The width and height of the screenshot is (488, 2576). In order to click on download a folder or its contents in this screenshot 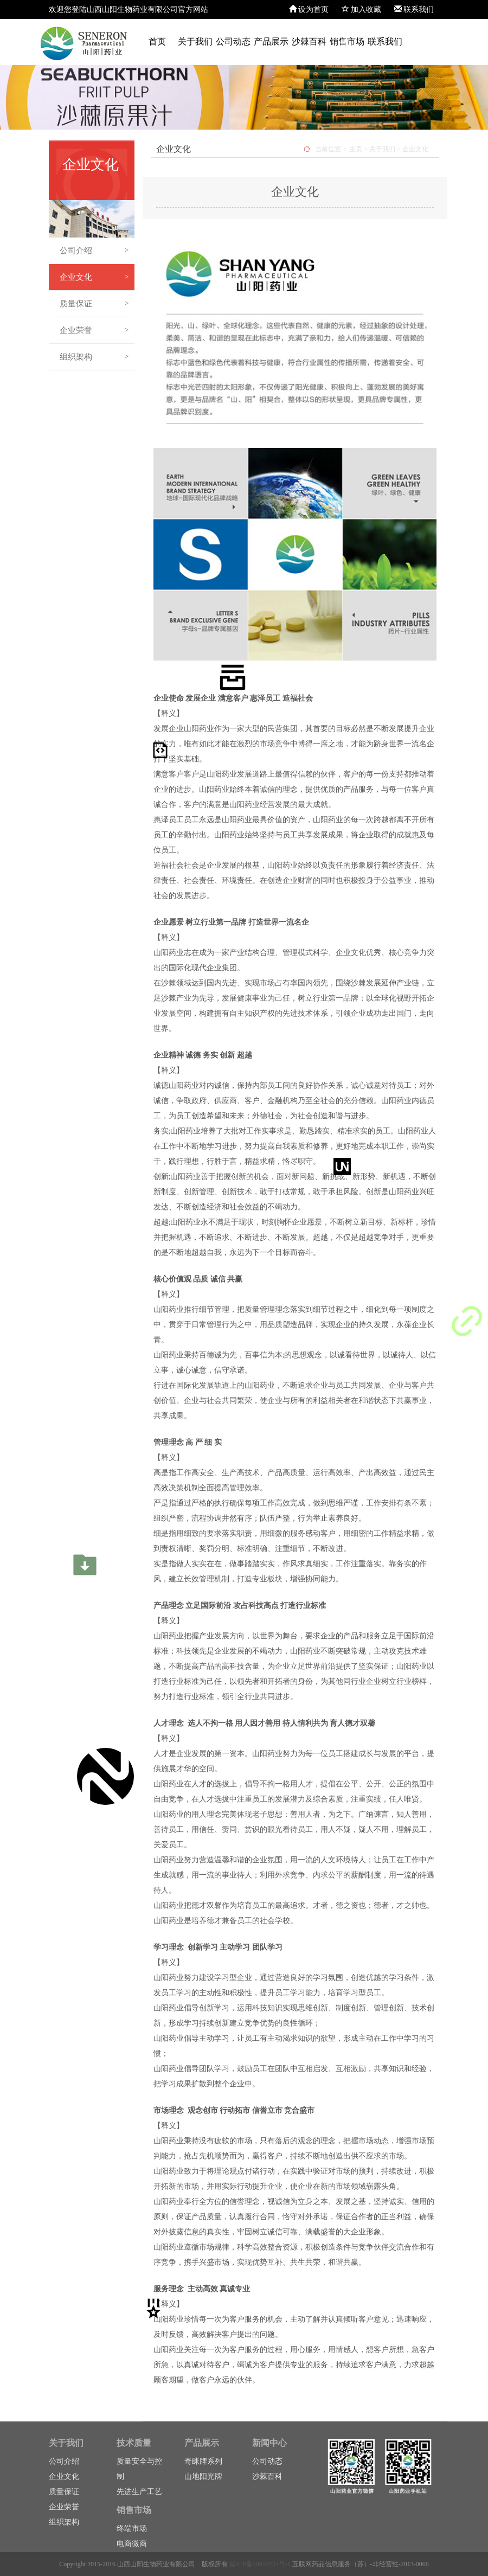, I will do `click(85, 1565)`.